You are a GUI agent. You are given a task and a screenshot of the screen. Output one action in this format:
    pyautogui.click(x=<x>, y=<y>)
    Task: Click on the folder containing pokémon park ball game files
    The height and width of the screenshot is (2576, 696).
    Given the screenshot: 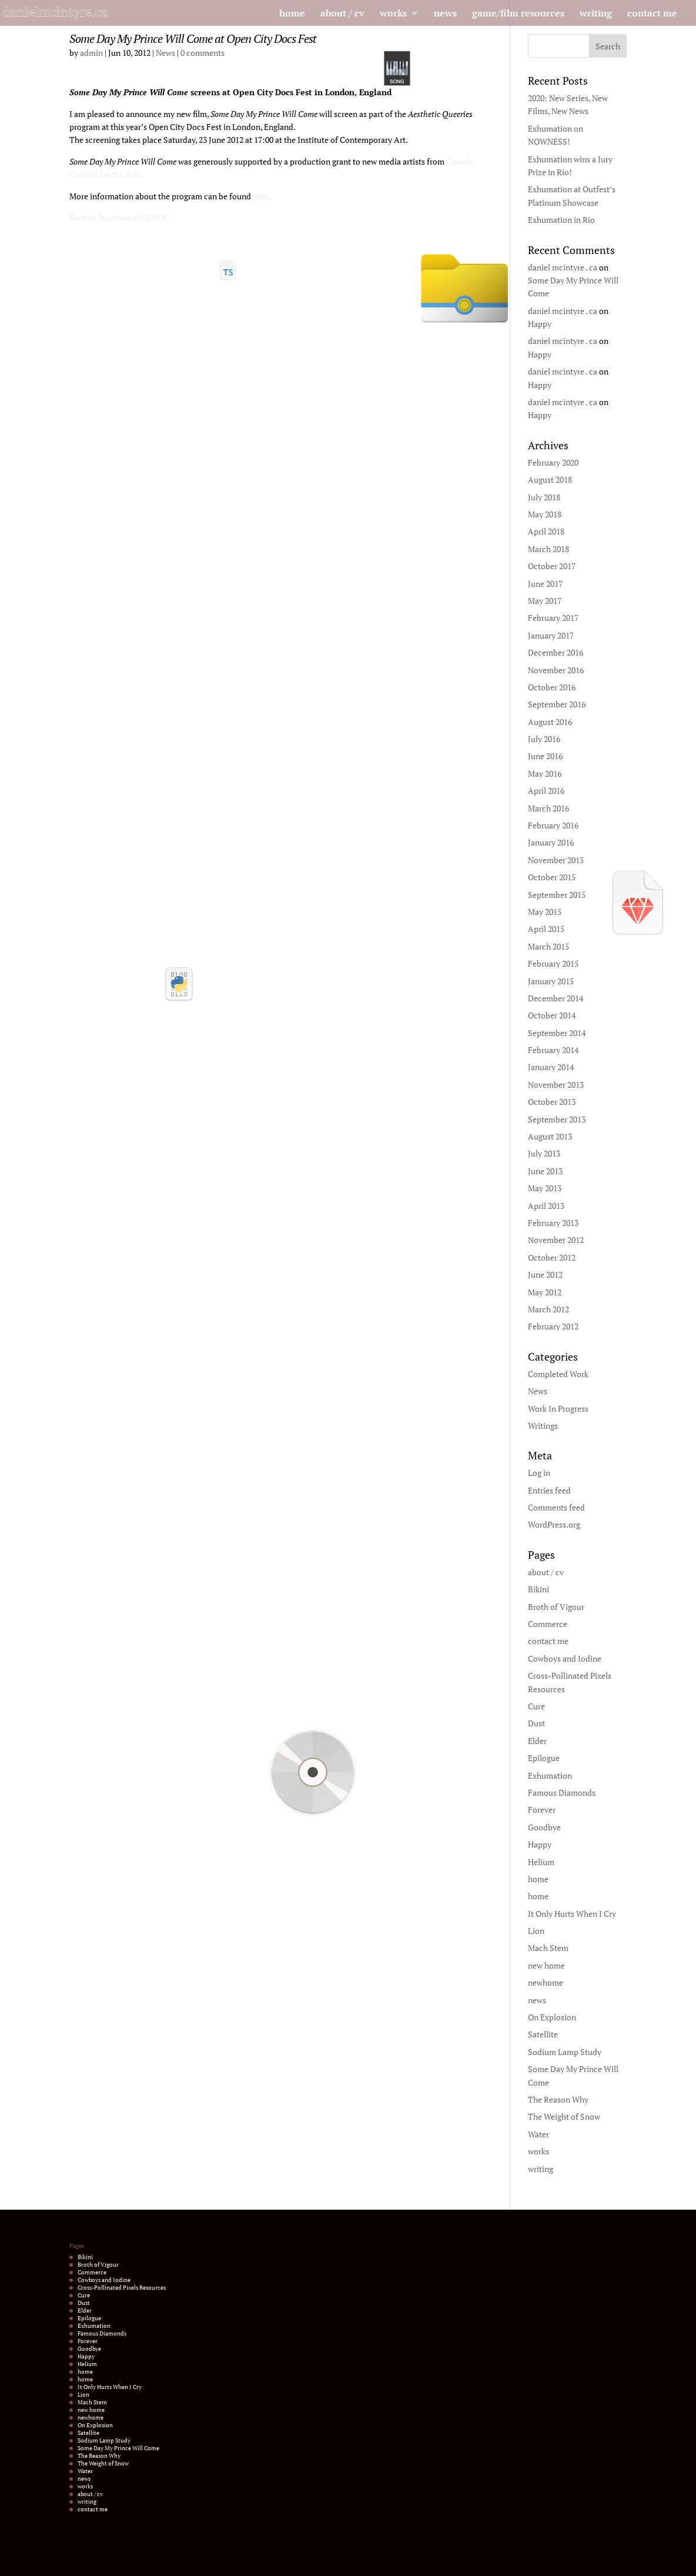 What is the action you would take?
    pyautogui.click(x=464, y=290)
    